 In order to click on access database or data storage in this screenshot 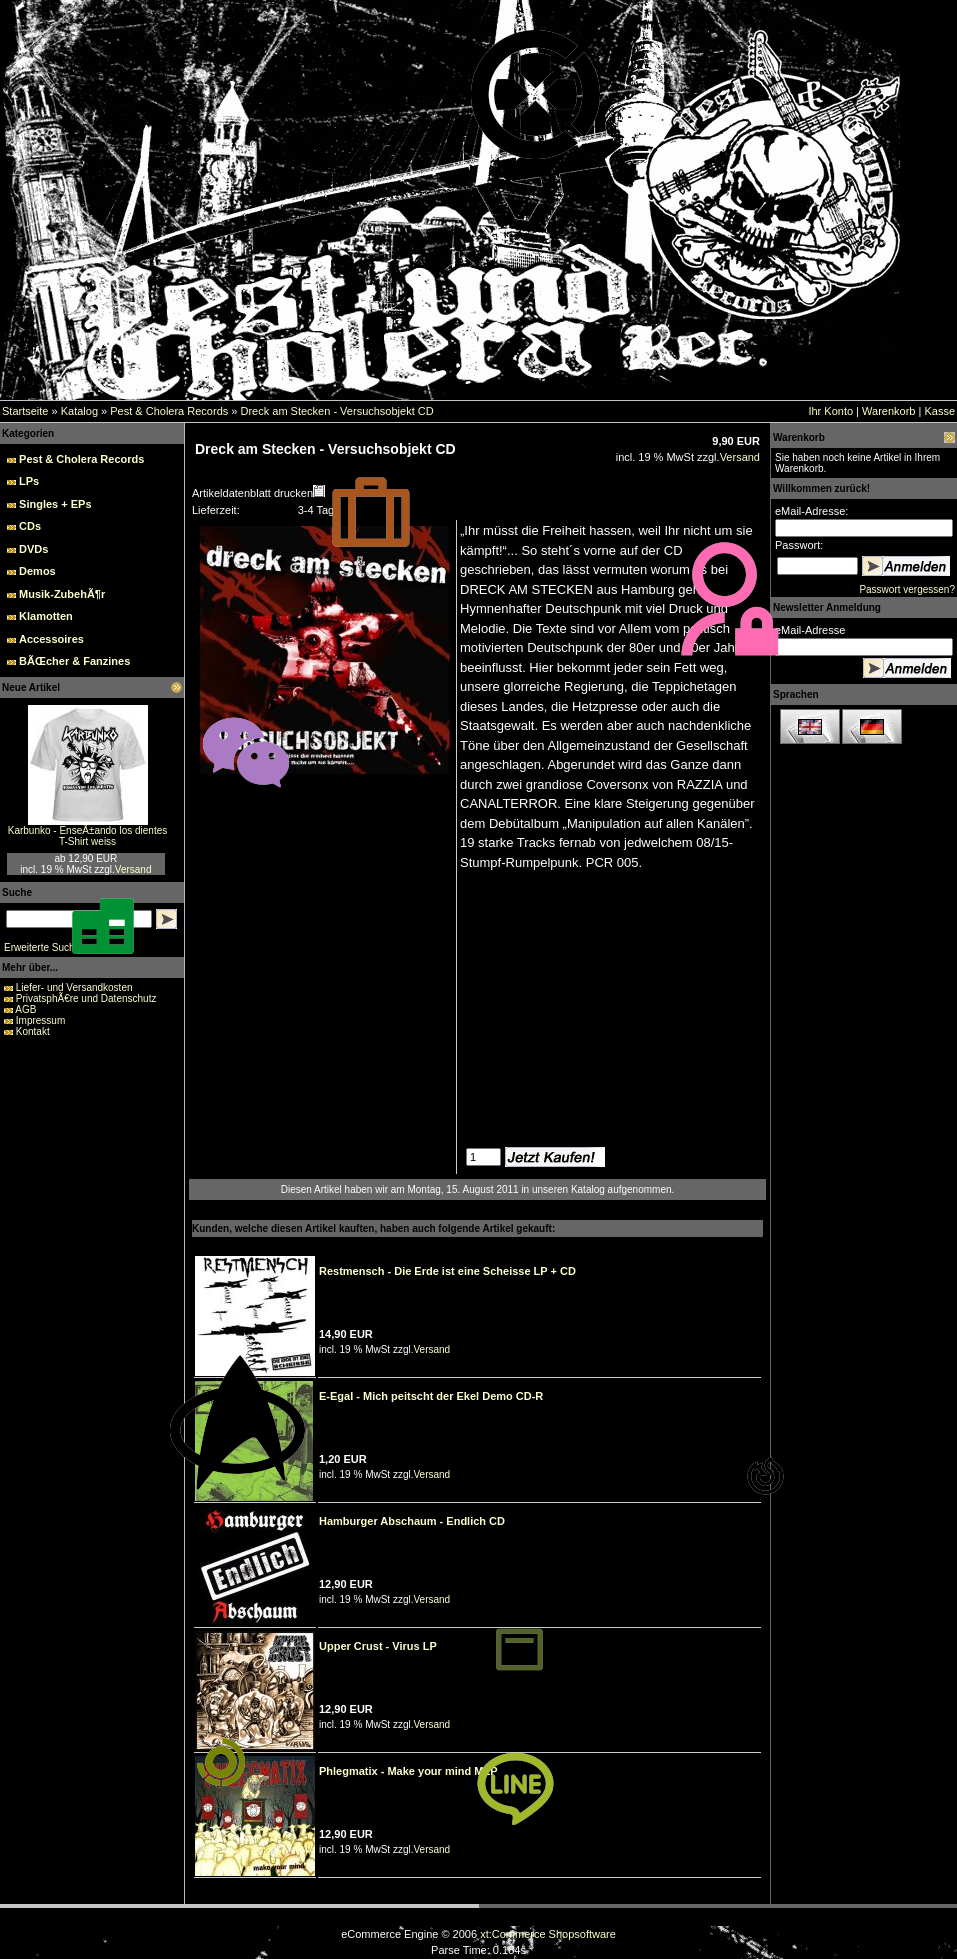, I will do `click(103, 926)`.